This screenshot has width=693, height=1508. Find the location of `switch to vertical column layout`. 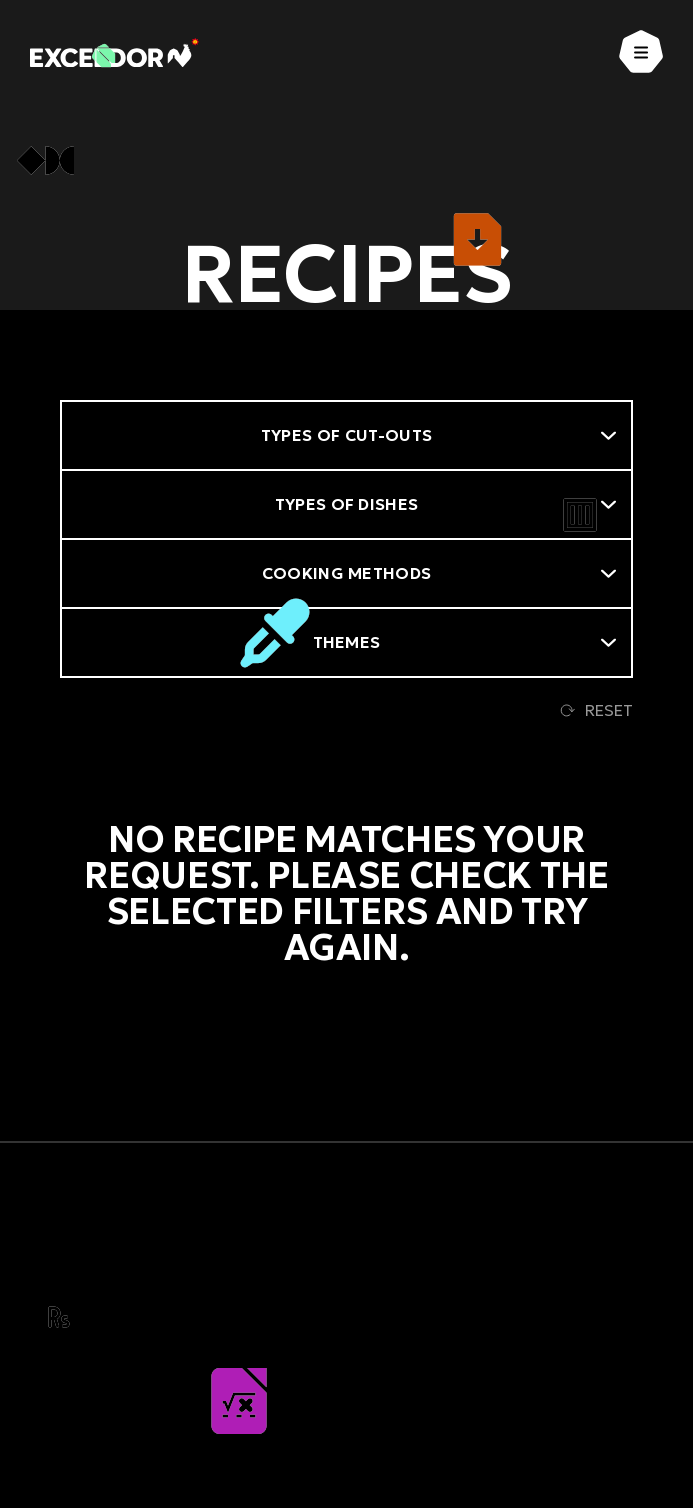

switch to vertical column layout is located at coordinates (580, 515).